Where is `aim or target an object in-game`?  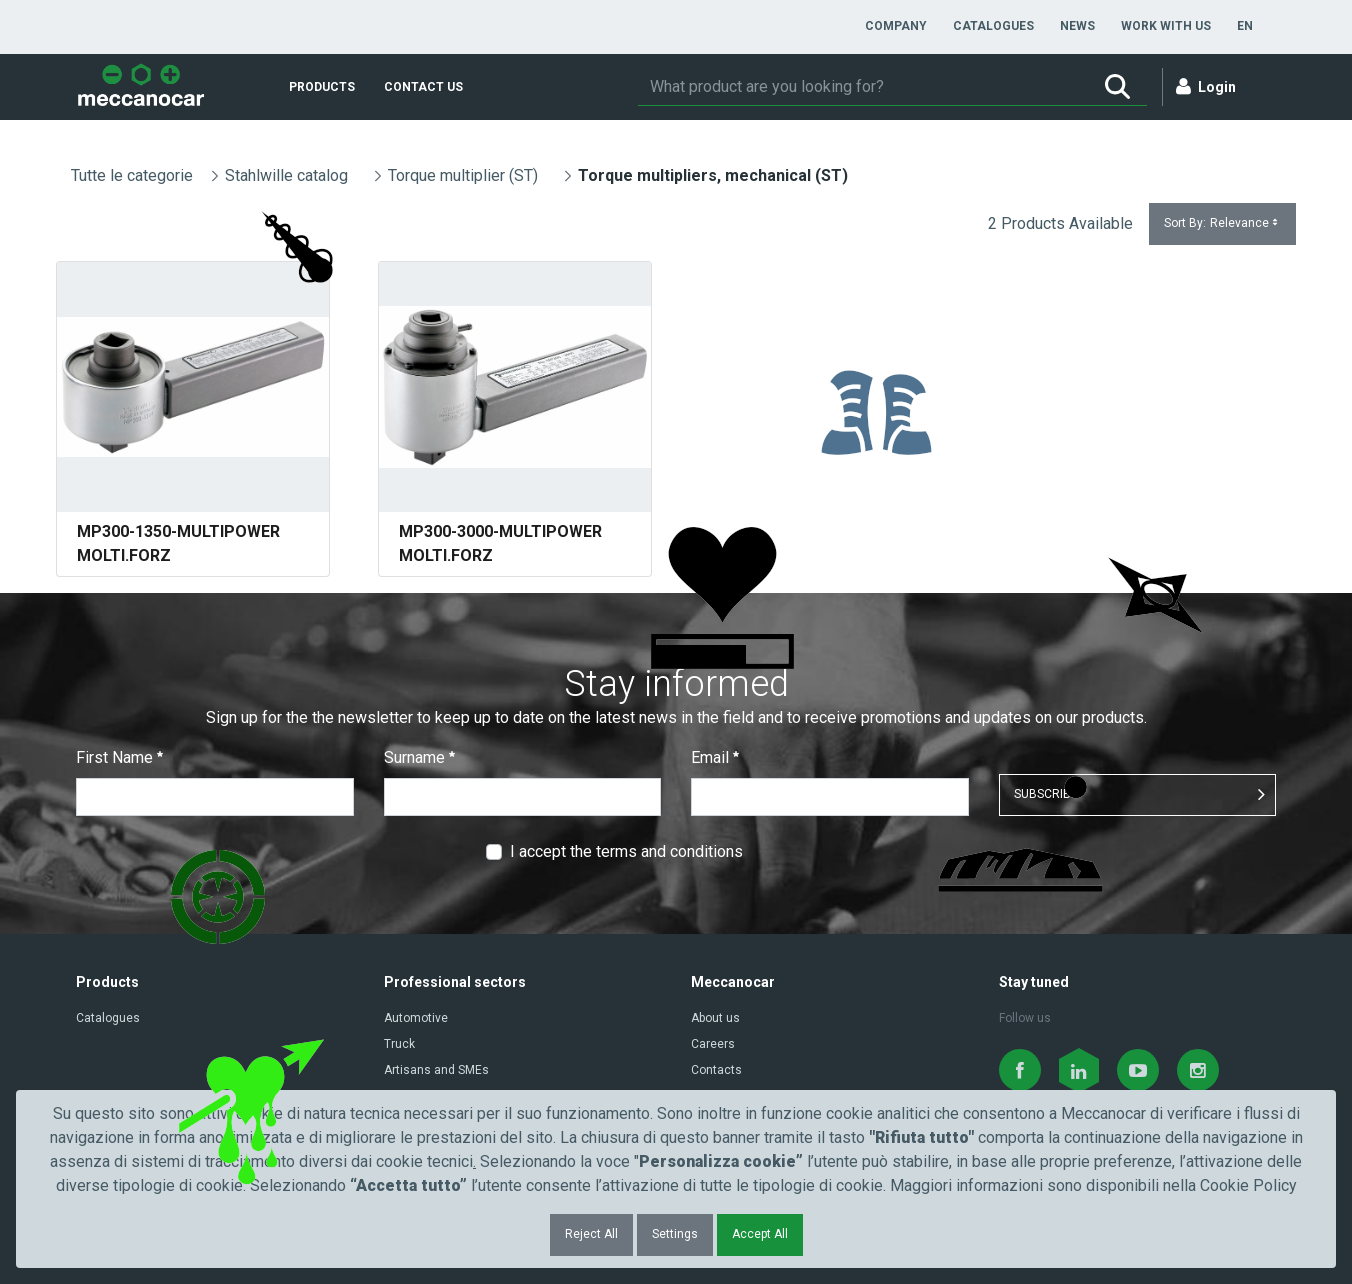
aim or target an object in-game is located at coordinates (218, 897).